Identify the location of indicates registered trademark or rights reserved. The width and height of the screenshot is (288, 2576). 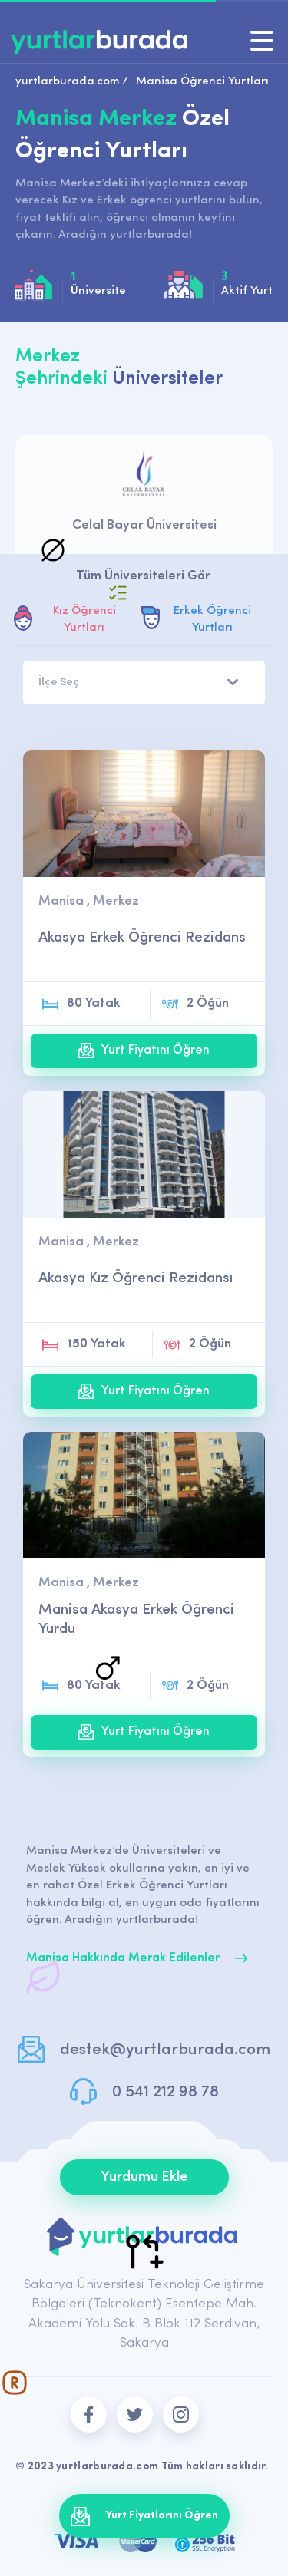
(15, 2383).